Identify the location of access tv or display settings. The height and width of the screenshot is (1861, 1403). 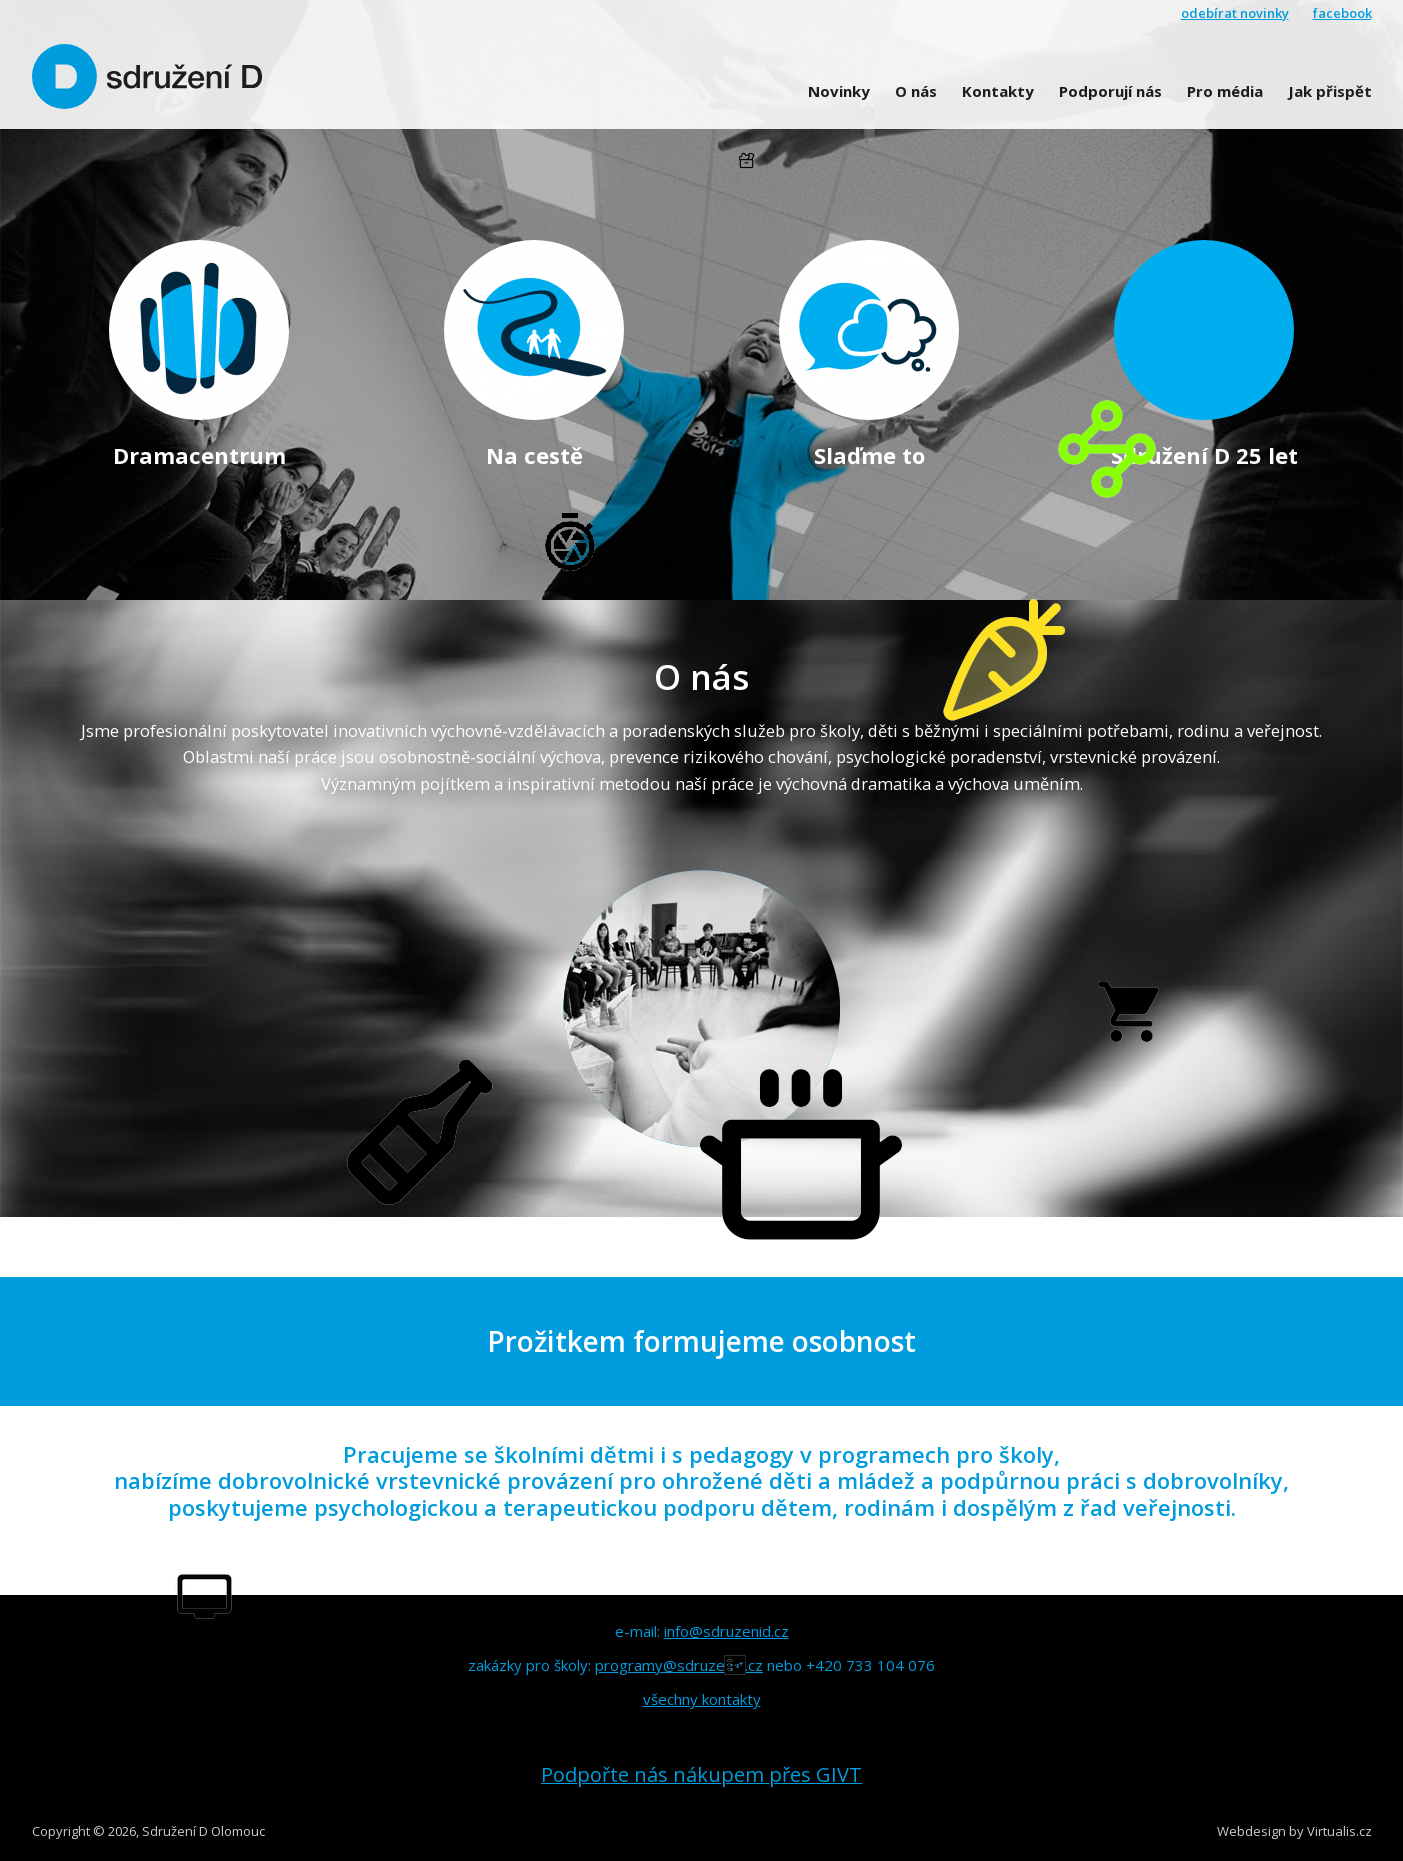
(204, 1596).